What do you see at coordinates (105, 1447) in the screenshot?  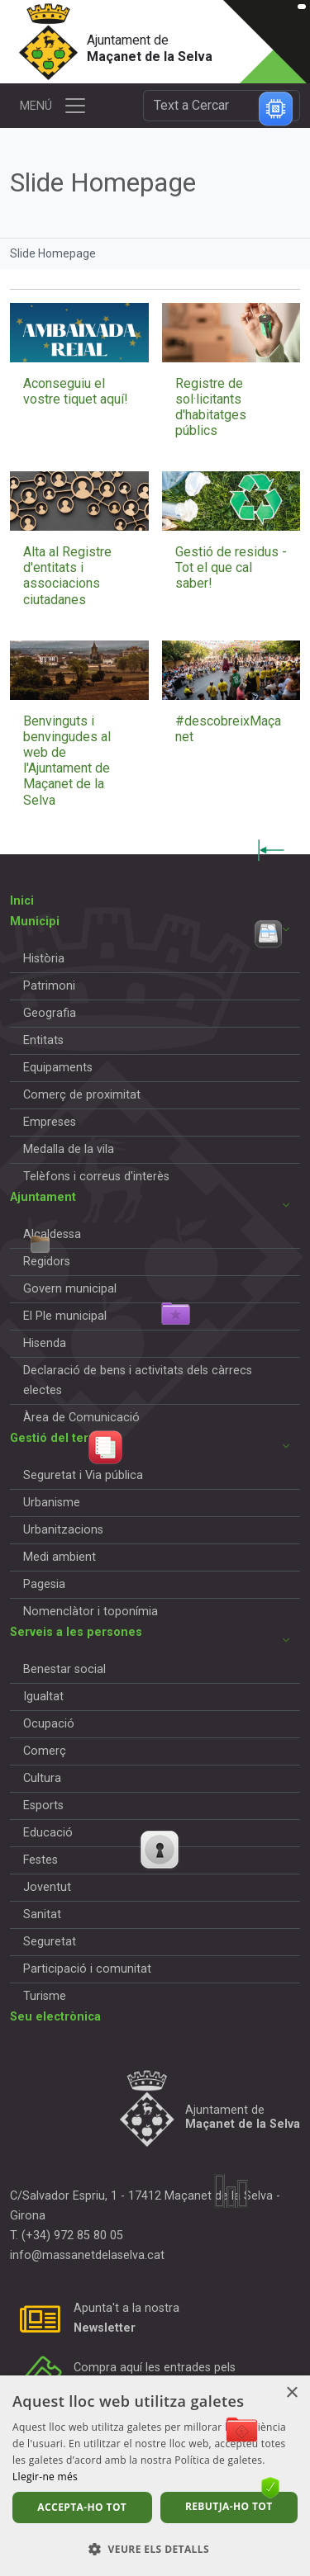 I see `open kompare file comparison tool` at bounding box center [105, 1447].